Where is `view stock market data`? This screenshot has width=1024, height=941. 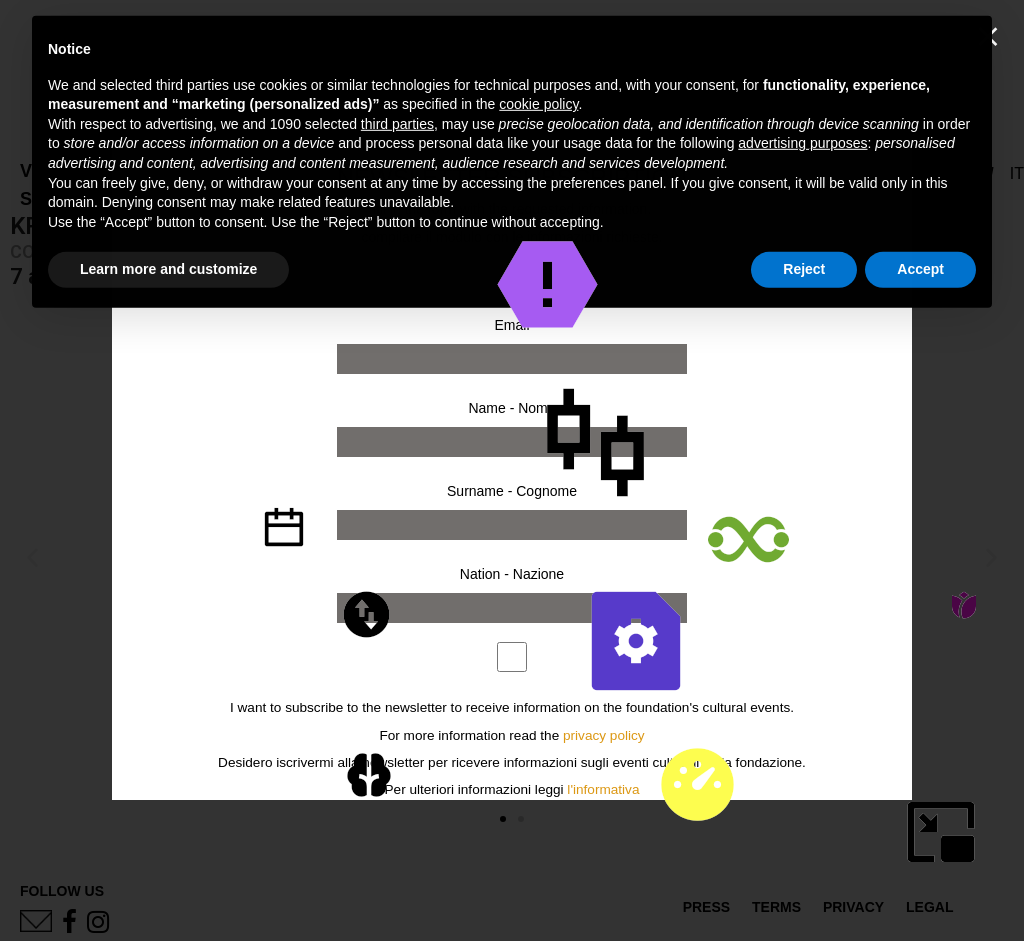
view stock market data is located at coordinates (595, 442).